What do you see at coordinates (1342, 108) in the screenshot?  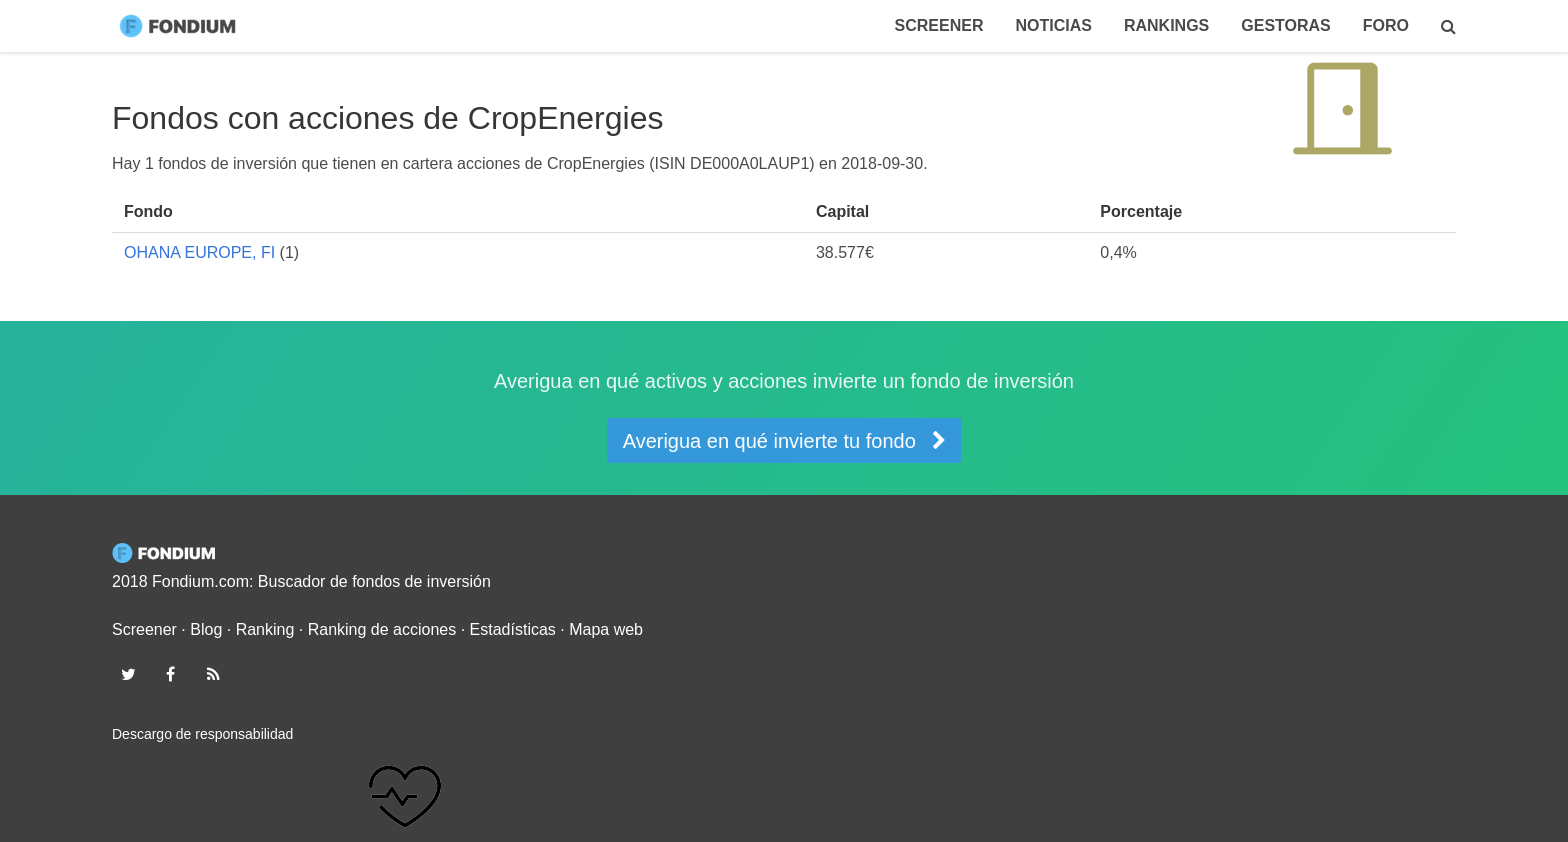 I see `log out or exit the application` at bounding box center [1342, 108].